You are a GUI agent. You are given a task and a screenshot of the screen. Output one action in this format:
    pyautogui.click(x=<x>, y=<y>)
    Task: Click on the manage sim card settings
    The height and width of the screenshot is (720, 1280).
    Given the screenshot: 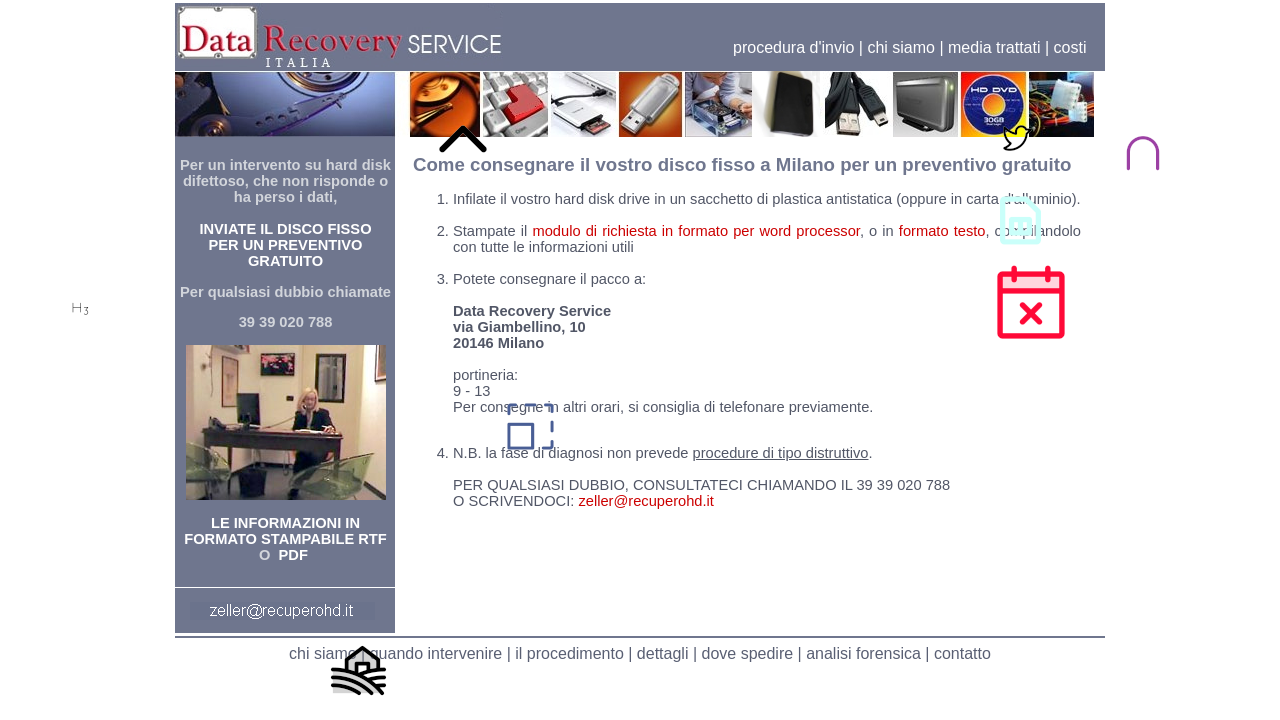 What is the action you would take?
    pyautogui.click(x=1020, y=220)
    